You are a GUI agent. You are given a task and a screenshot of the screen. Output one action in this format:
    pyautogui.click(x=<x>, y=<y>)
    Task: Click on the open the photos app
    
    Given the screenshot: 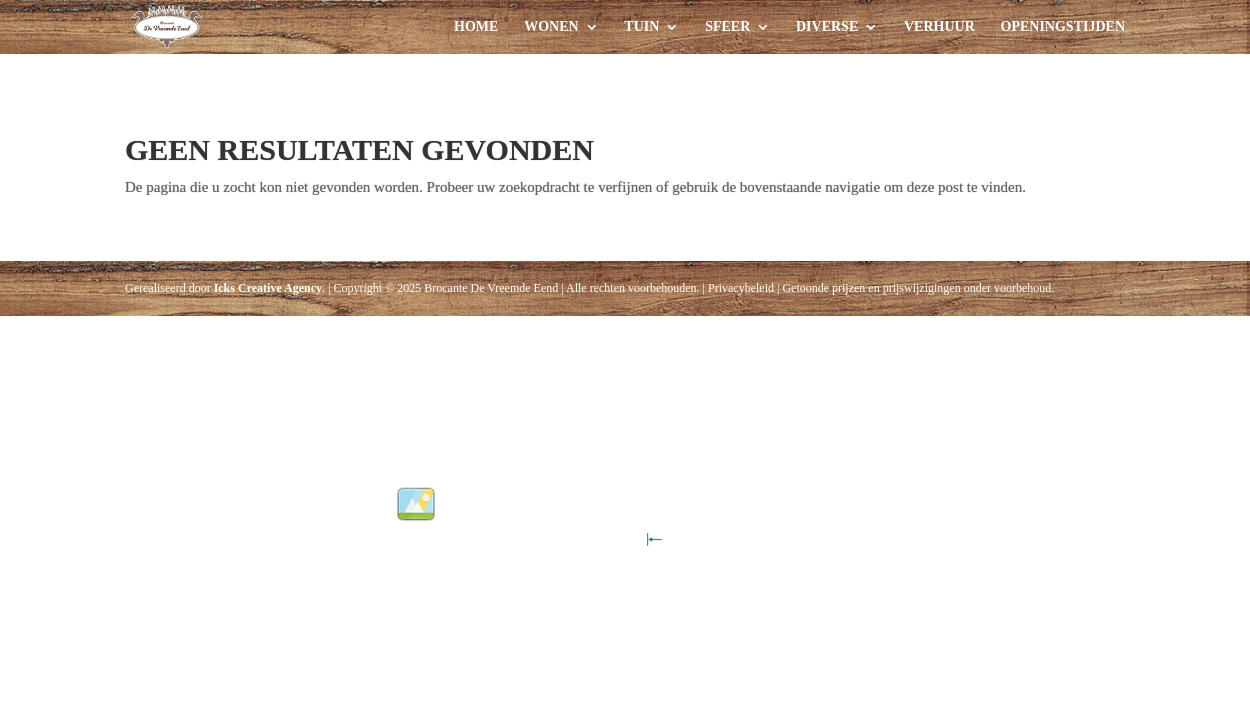 What is the action you would take?
    pyautogui.click(x=416, y=504)
    